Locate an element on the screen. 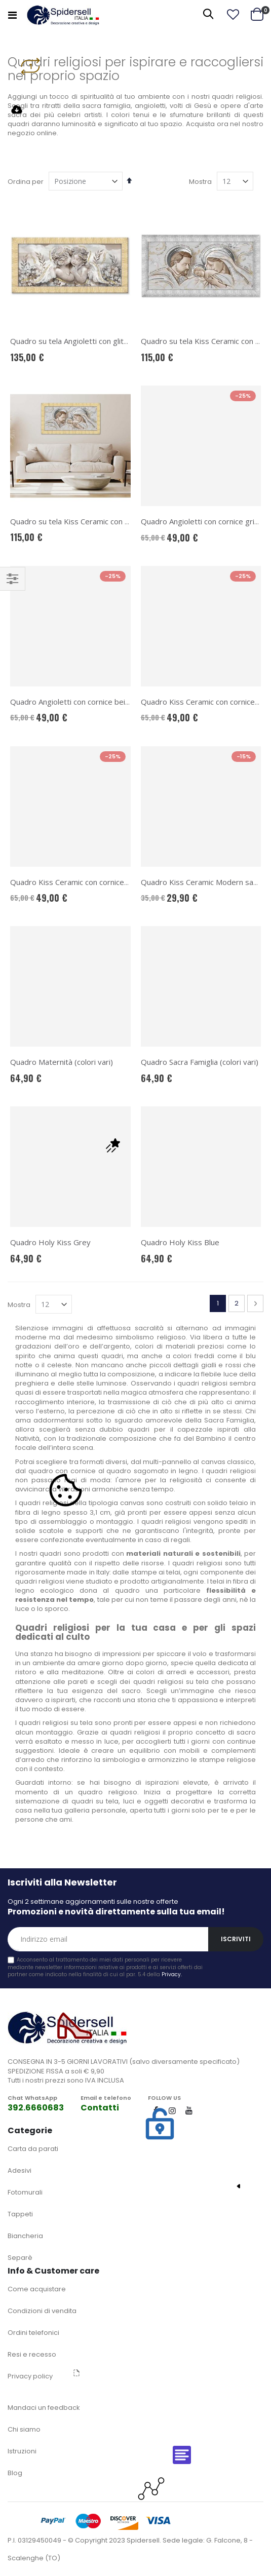 The height and width of the screenshot is (2576, 271). download file from cloud storage is located at coordinates (17, 109).